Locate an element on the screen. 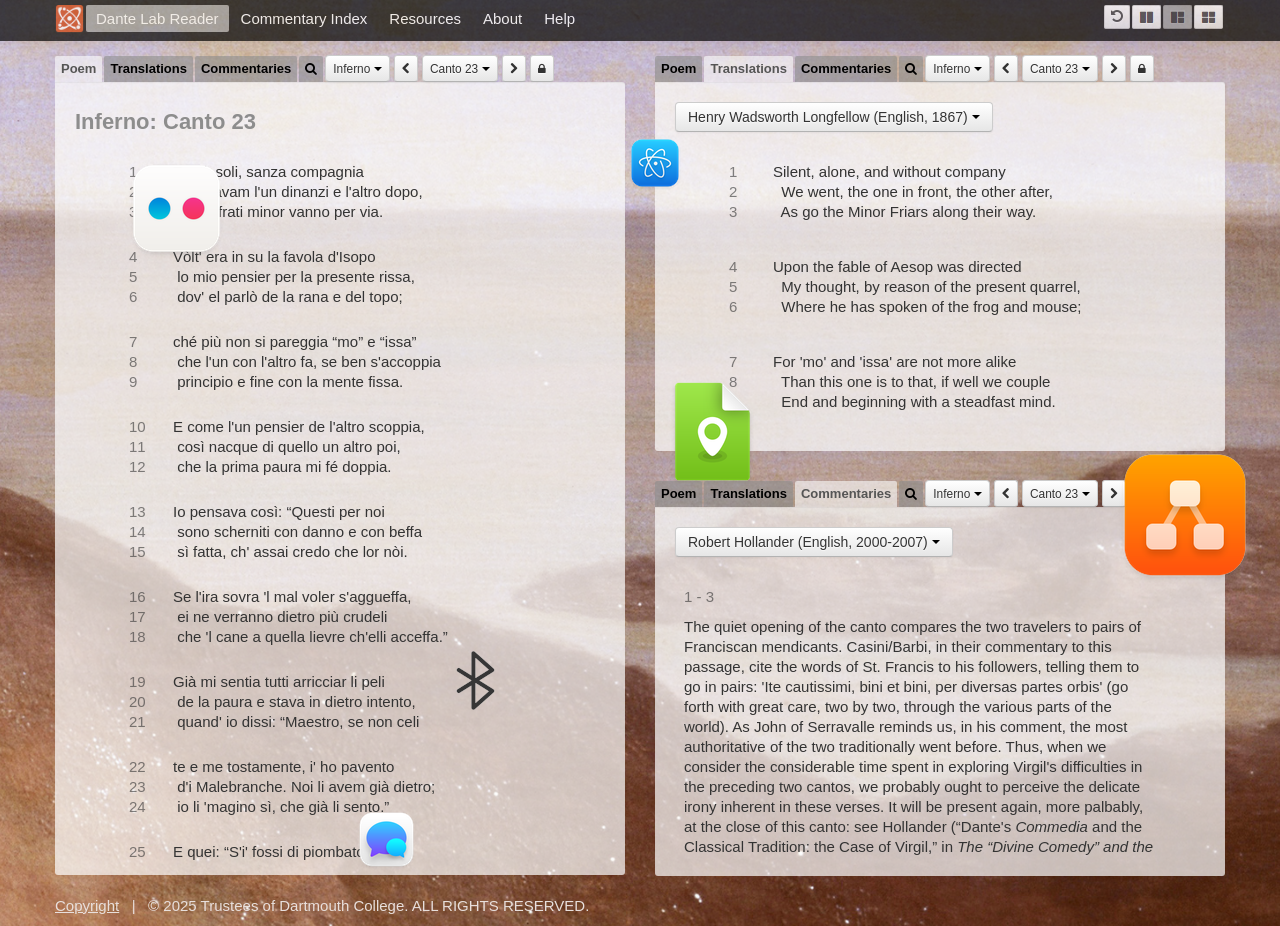 The image size is (1280, 926). open draw.io diagramming app is located at coordinates (1185, 515).